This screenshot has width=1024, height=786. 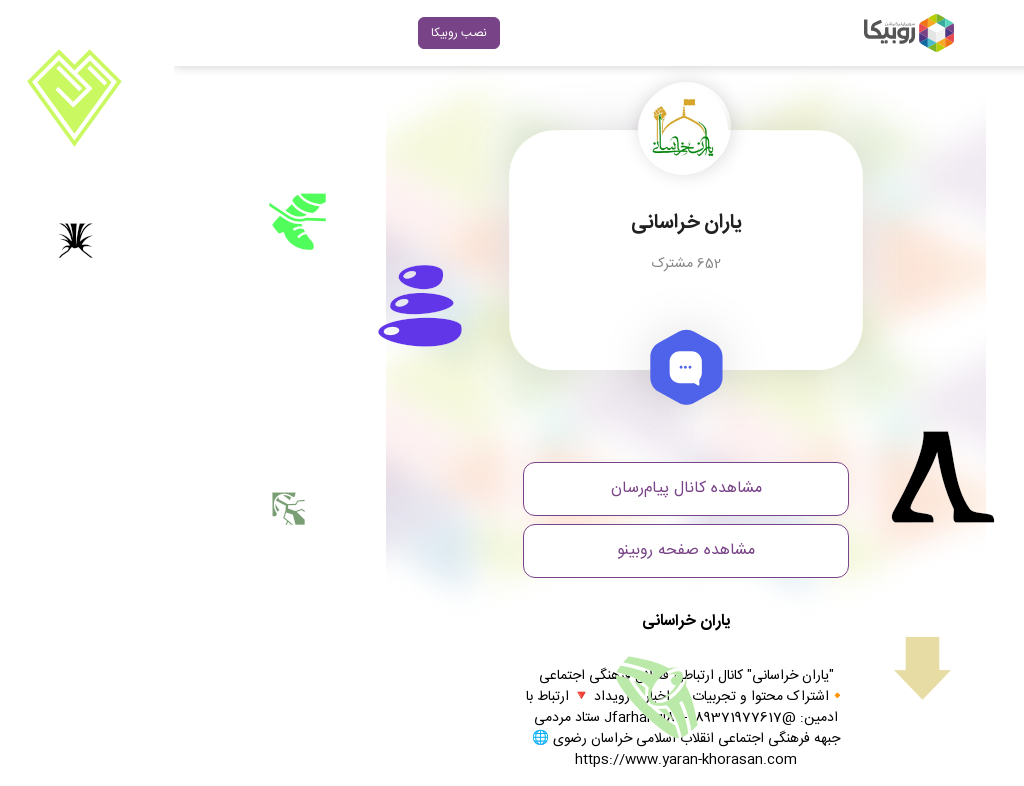 What do you see at coordinates (943, 477) in the screenshot?
I see `indicates walking or movement action` at bounding box center [943, 477].